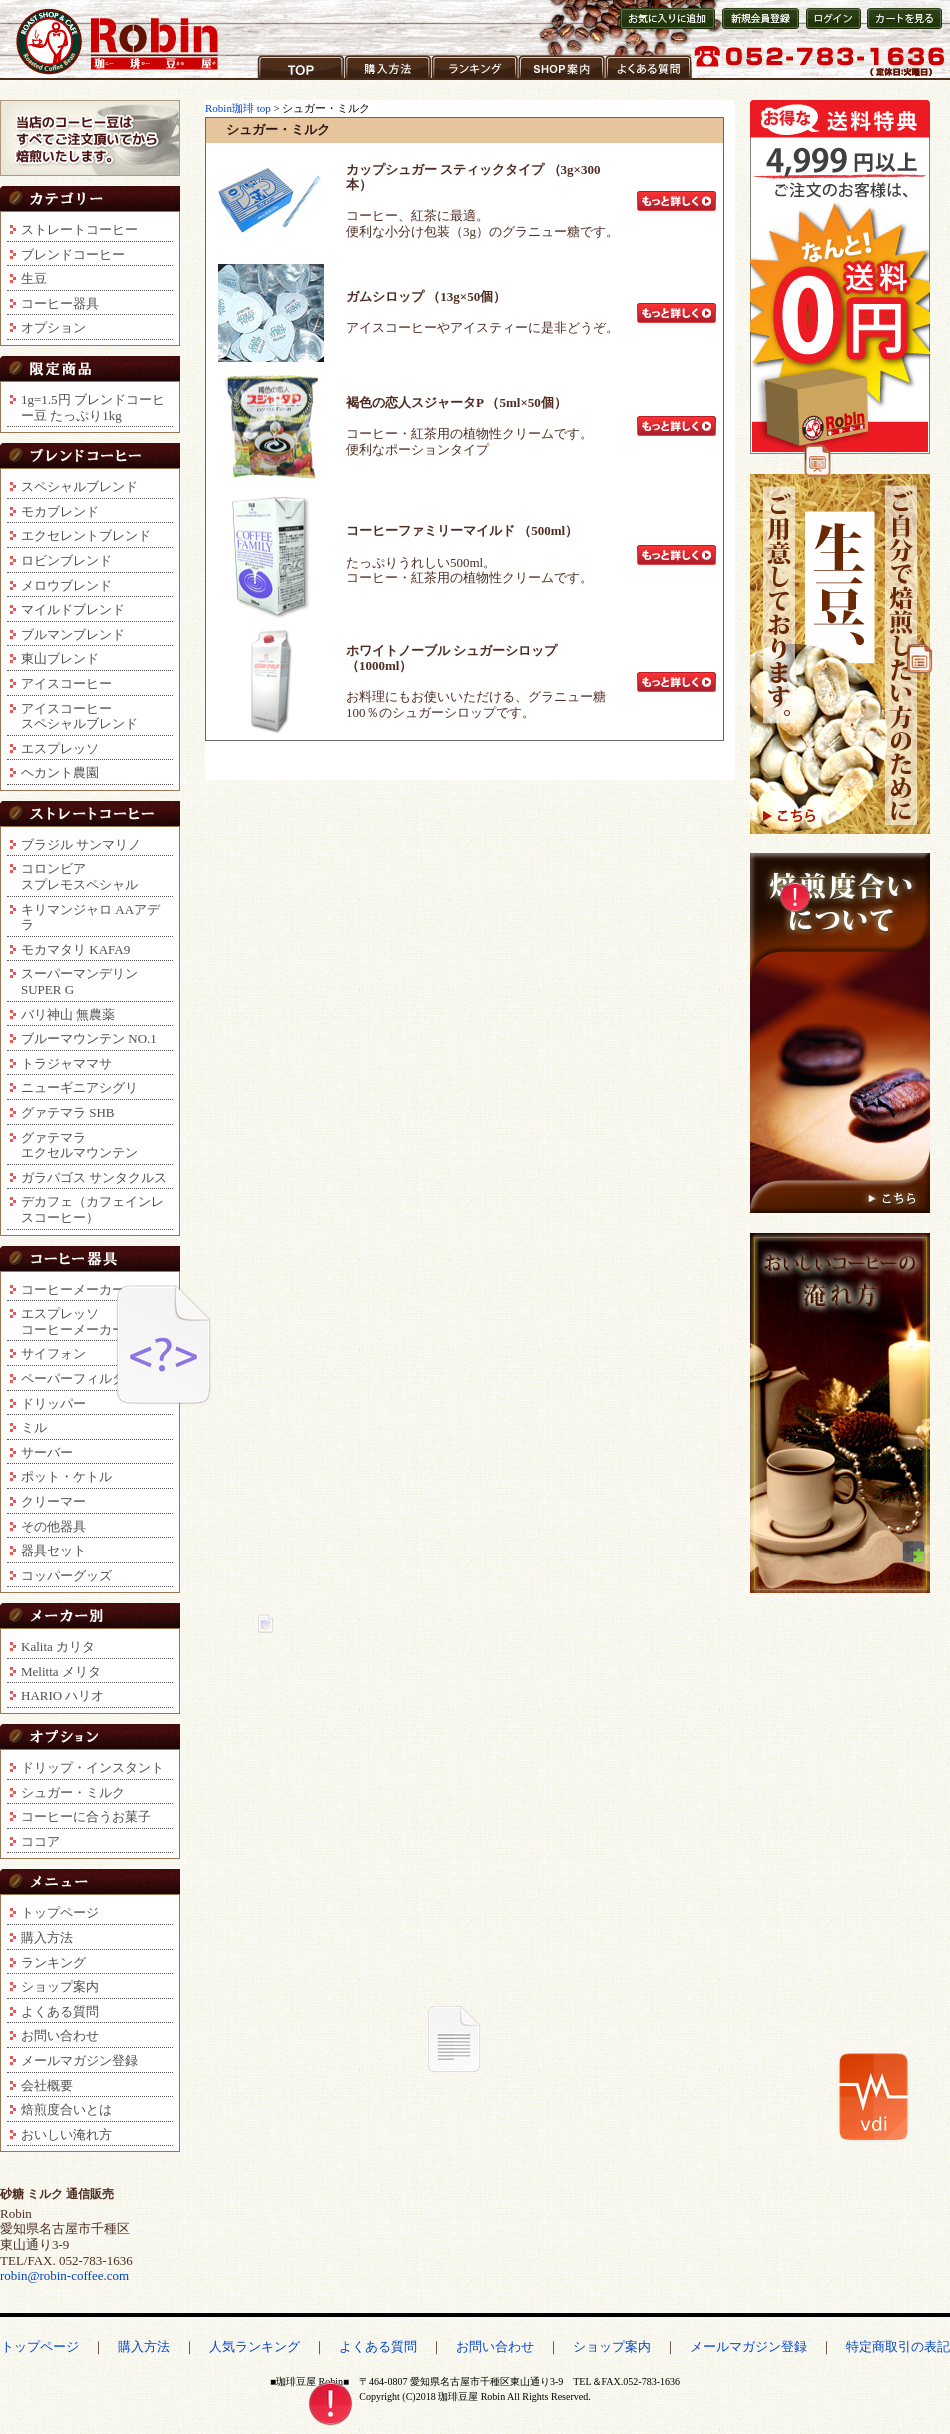 This screenshot has height=2434, width=950. Describe the element at coordinates (454, 2039) in the screenshot. I see `open a plain text file` at that location.